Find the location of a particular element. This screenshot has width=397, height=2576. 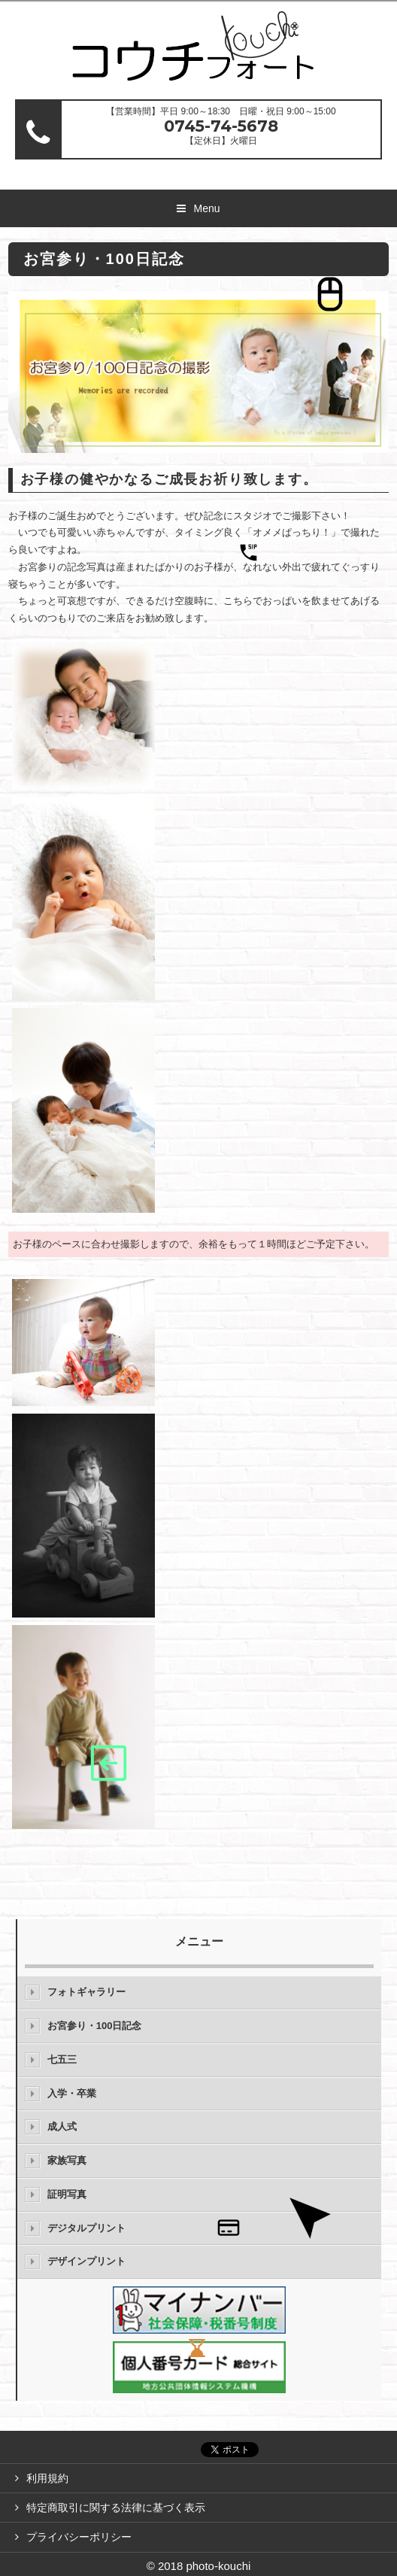

access payment methods is located at coordinates (229, 2228).